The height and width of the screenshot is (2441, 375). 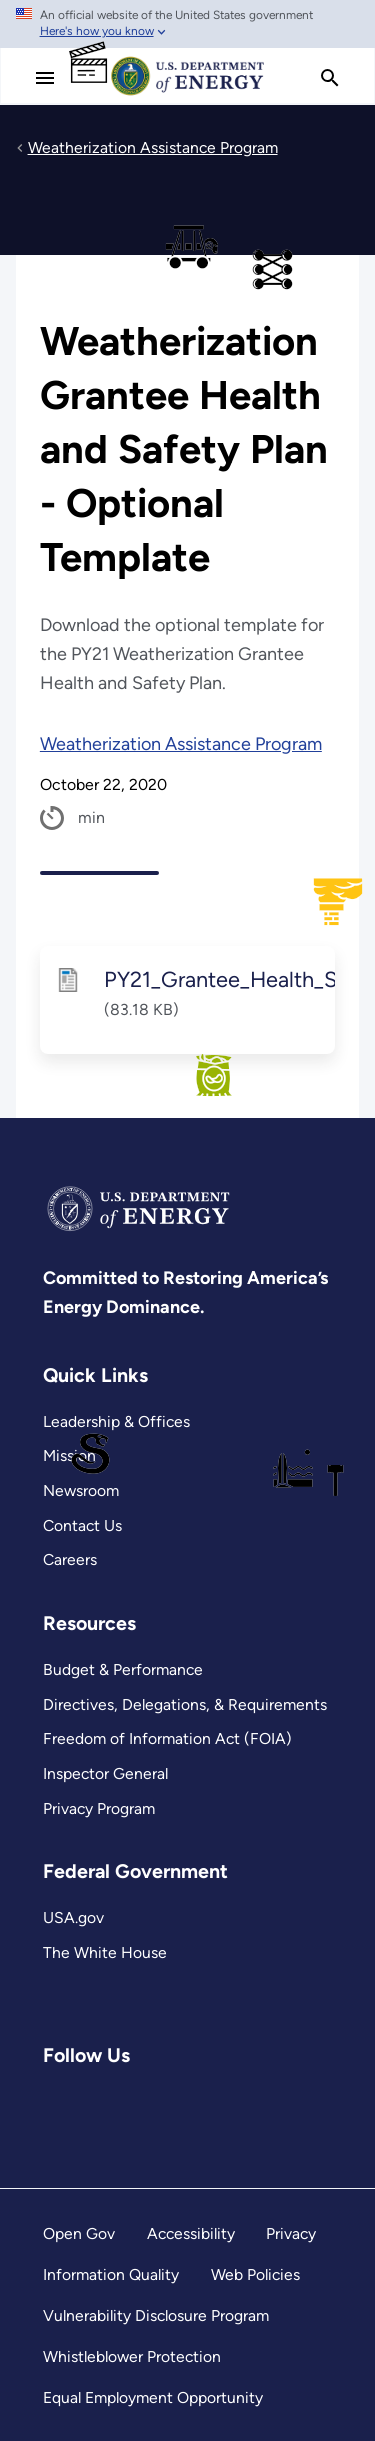 What do you see at coordinates (89, 62) in the screenshot?
I see `access video or movie content` at bounding box center [89, 62].